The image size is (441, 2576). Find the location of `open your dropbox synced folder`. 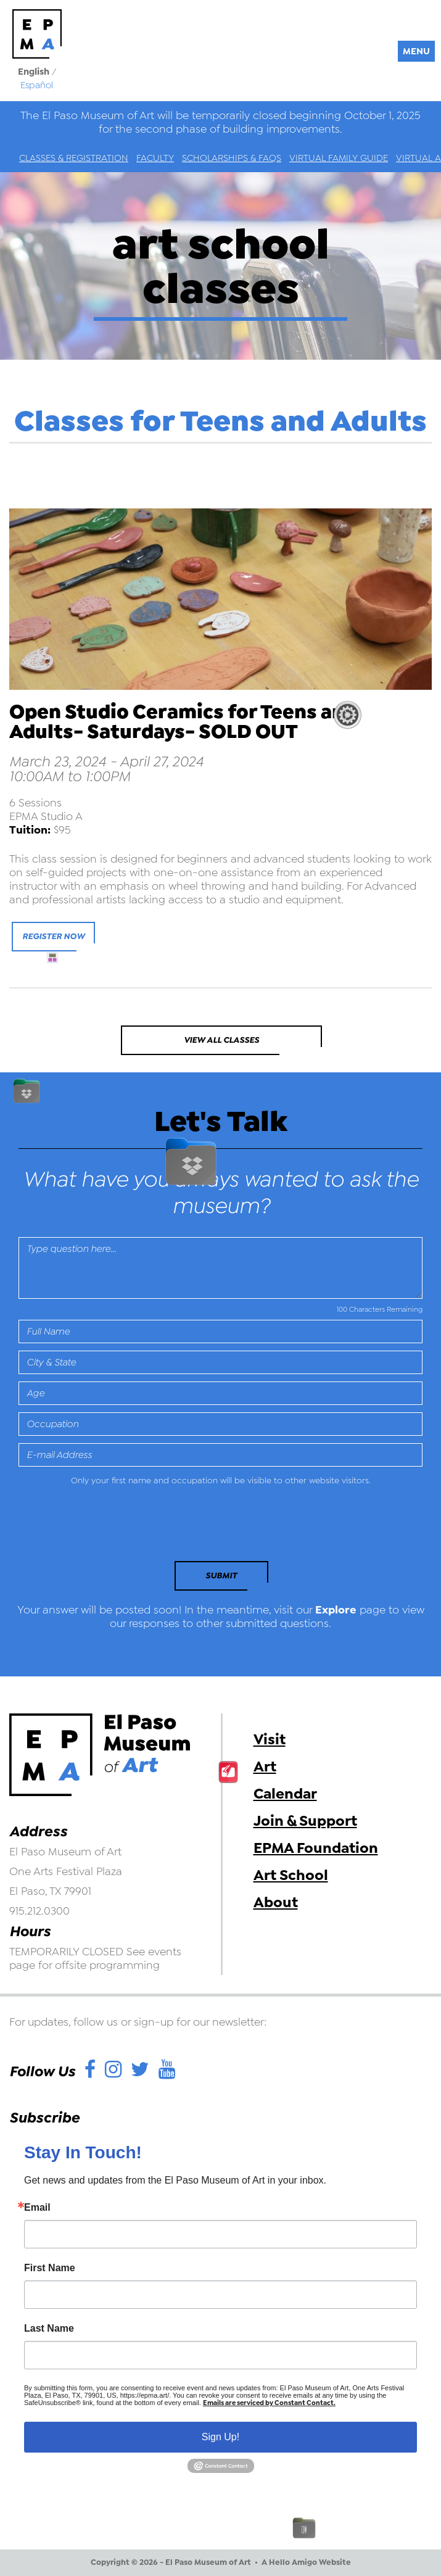

open your dropbox synced folder is located at coordinates (191, 1161).